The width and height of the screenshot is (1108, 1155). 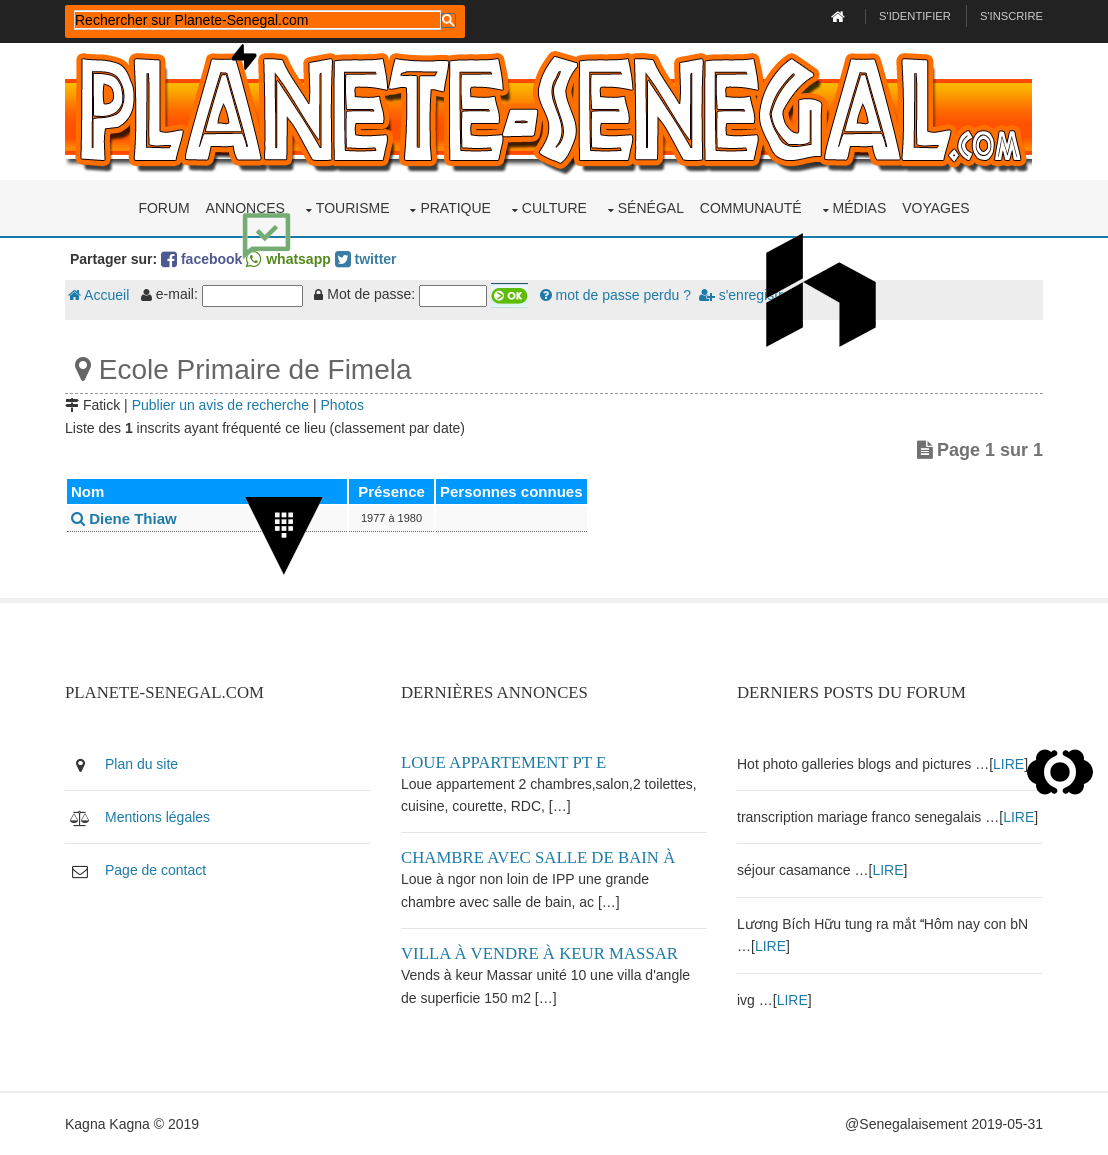 I want to click on supabase logo, so click(x=244, y=57).